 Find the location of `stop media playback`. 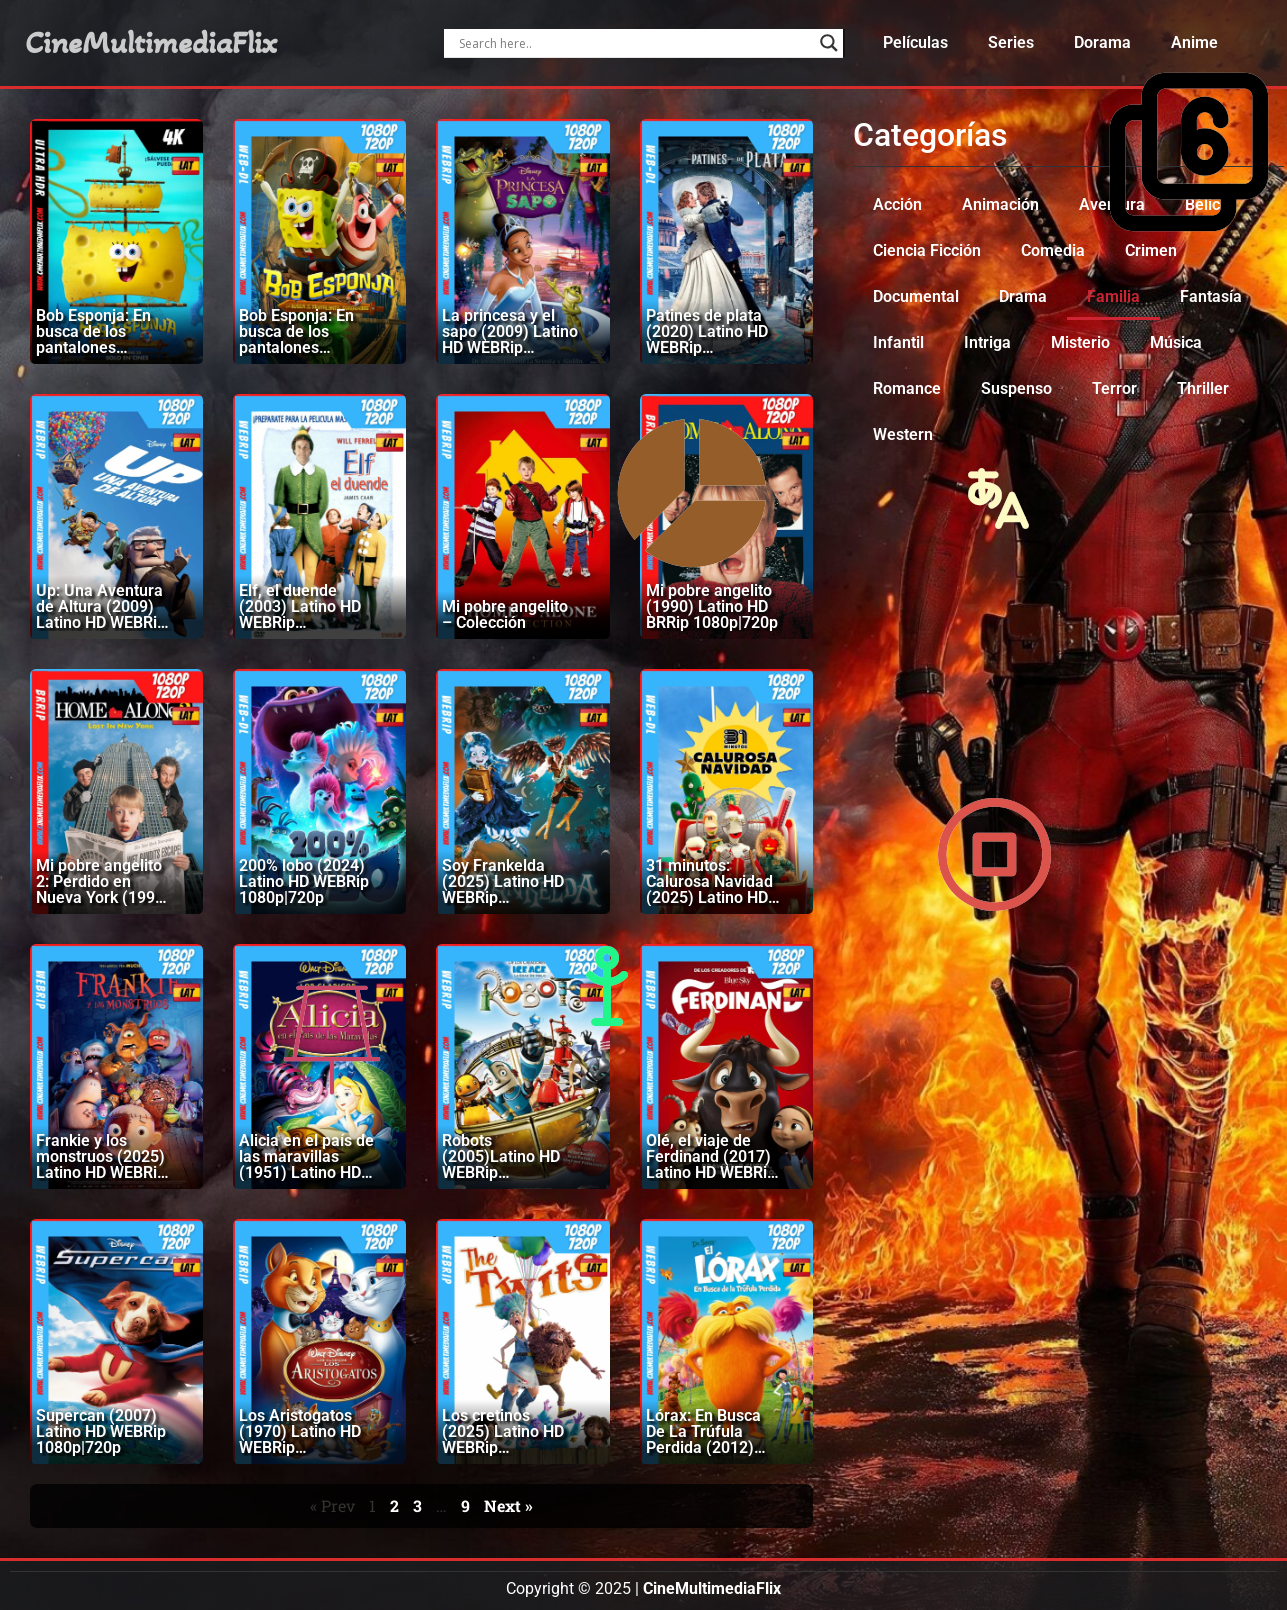

stop media playback is located at coordinates (994, 854).